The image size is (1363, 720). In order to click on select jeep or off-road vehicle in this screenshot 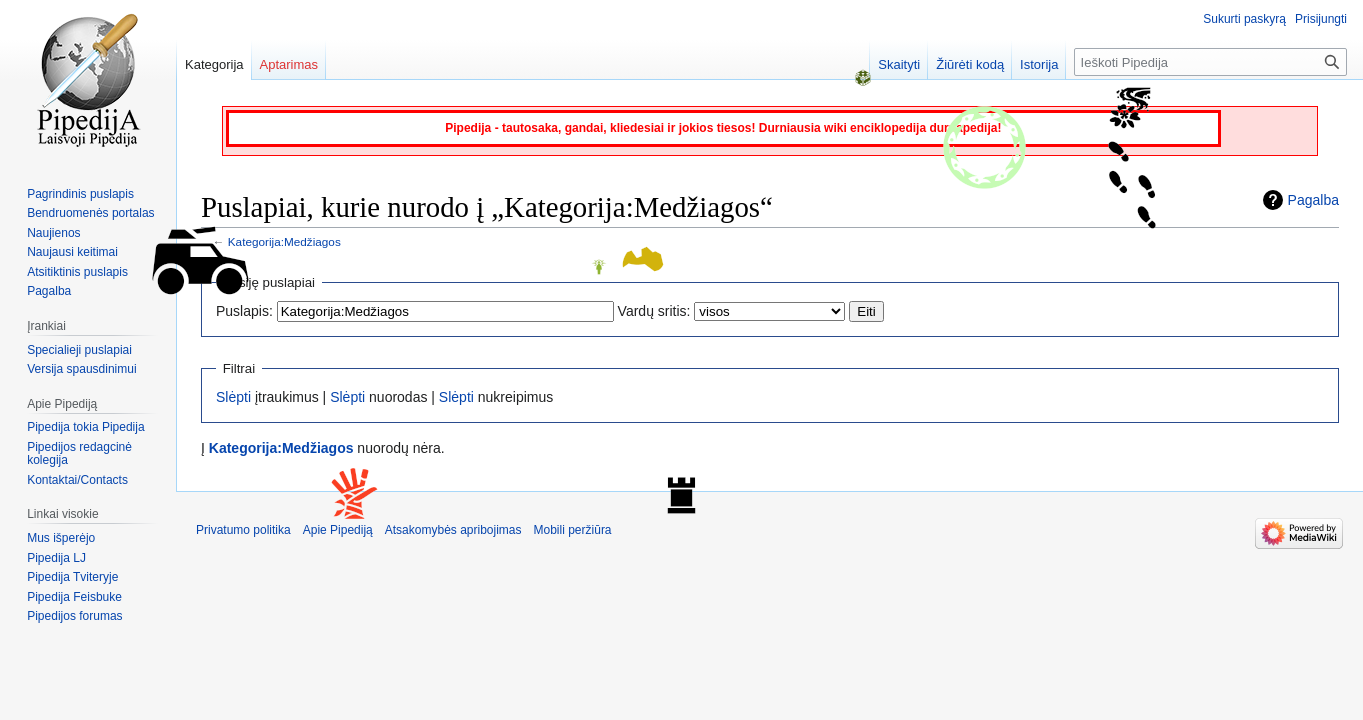, I will do `click(200, 260)`.